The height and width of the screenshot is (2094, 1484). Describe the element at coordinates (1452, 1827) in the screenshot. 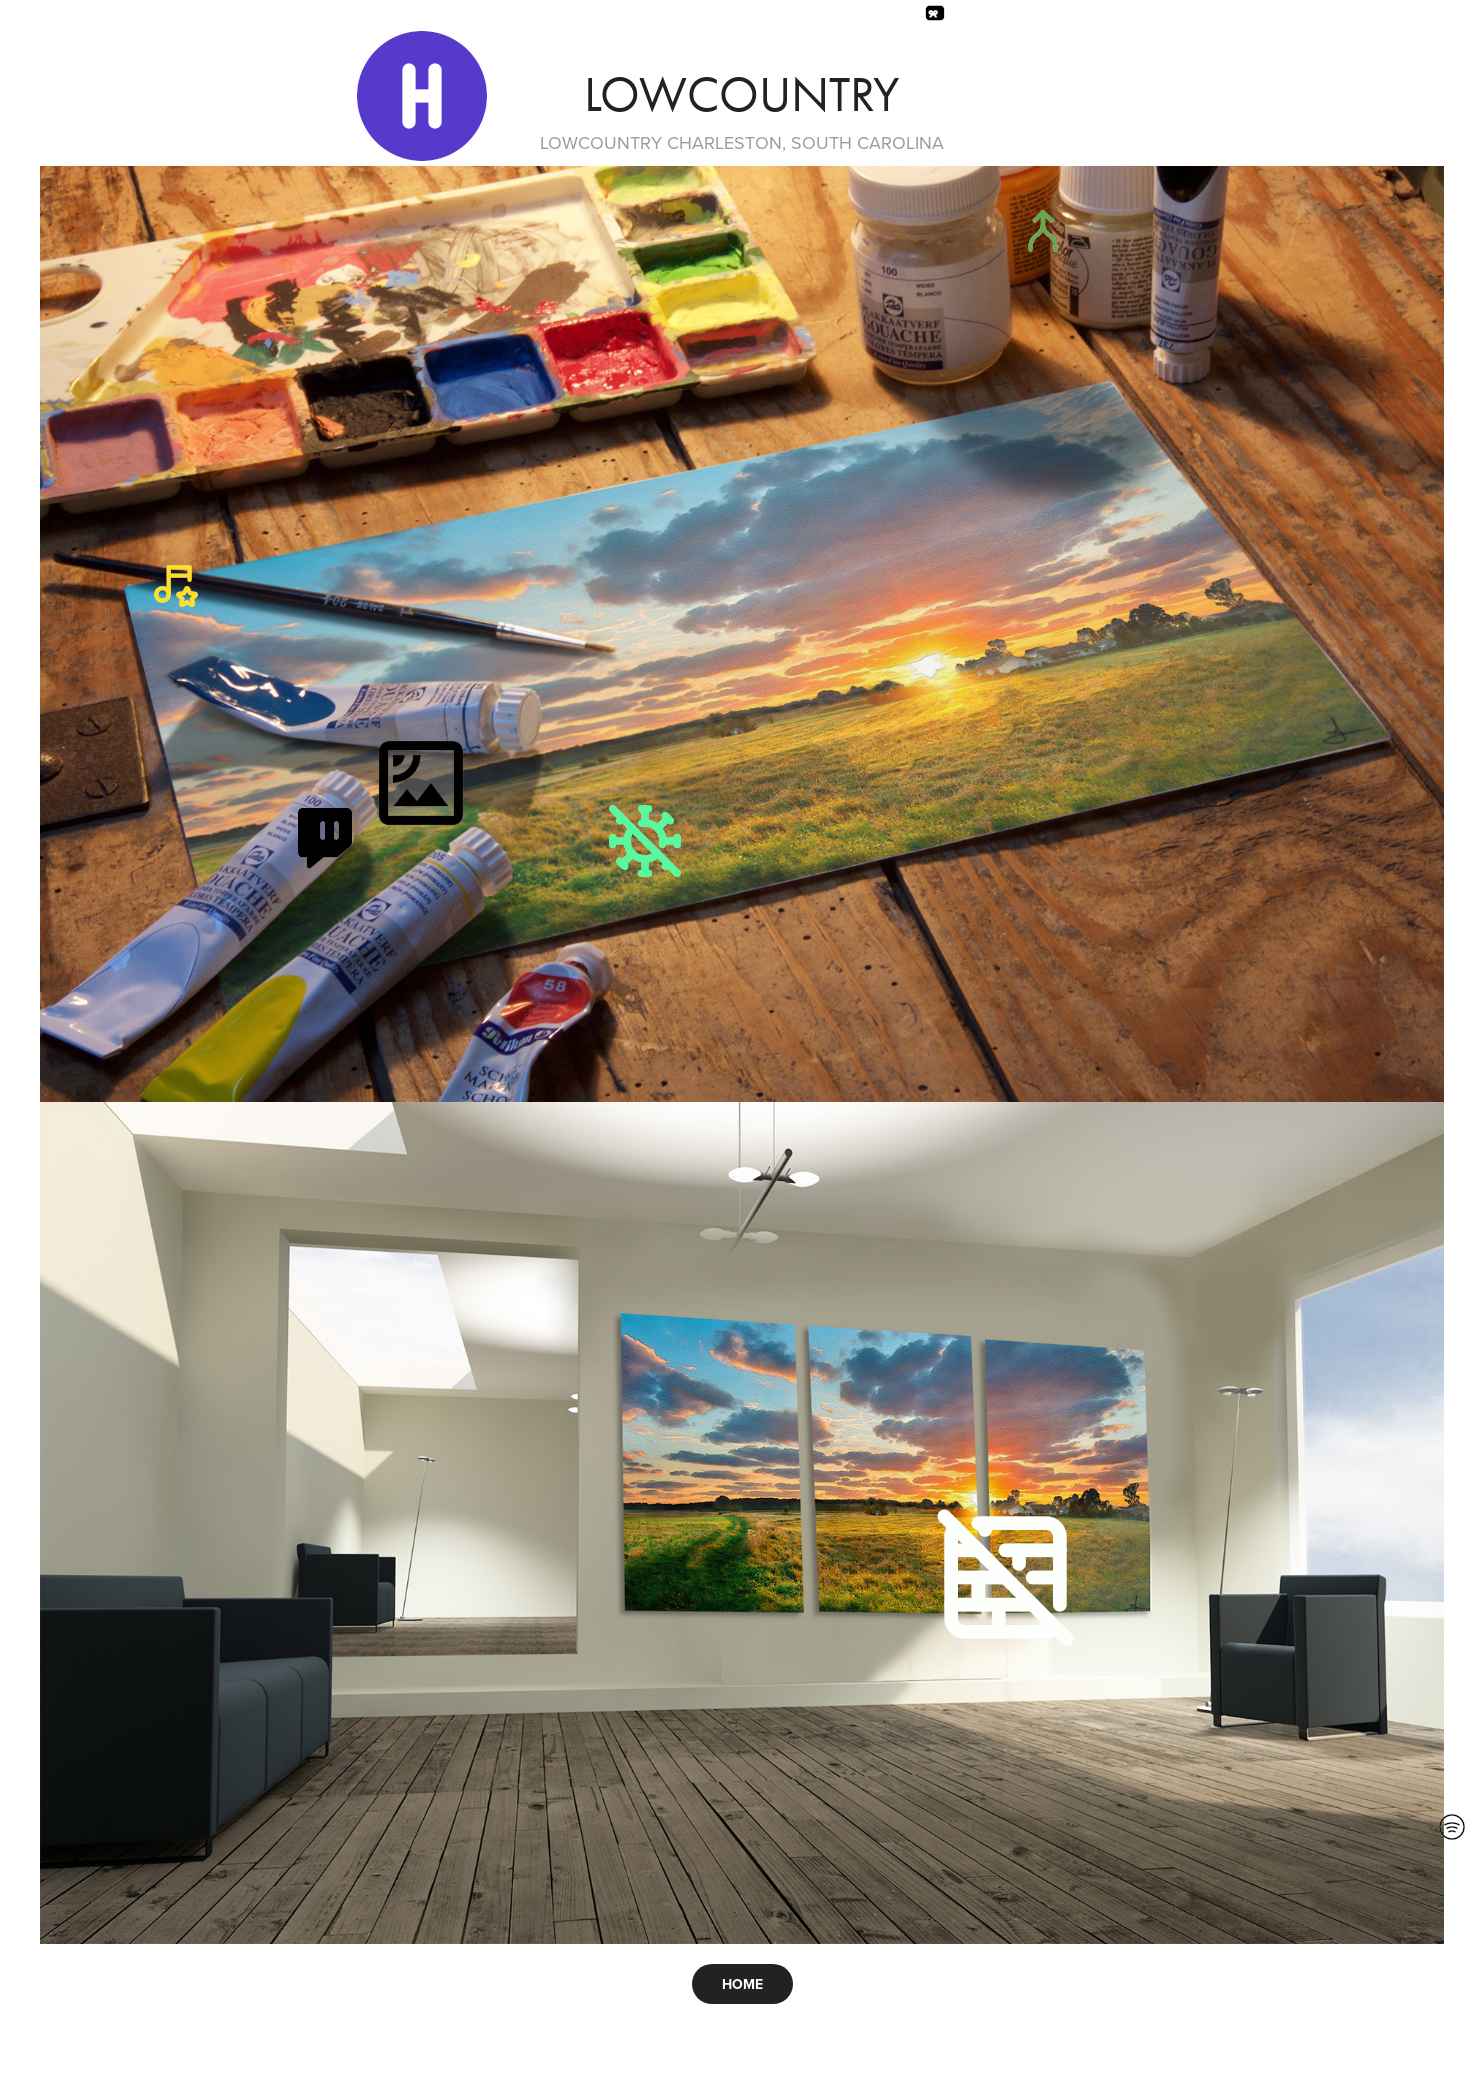

I see `open Spotify` at that location.